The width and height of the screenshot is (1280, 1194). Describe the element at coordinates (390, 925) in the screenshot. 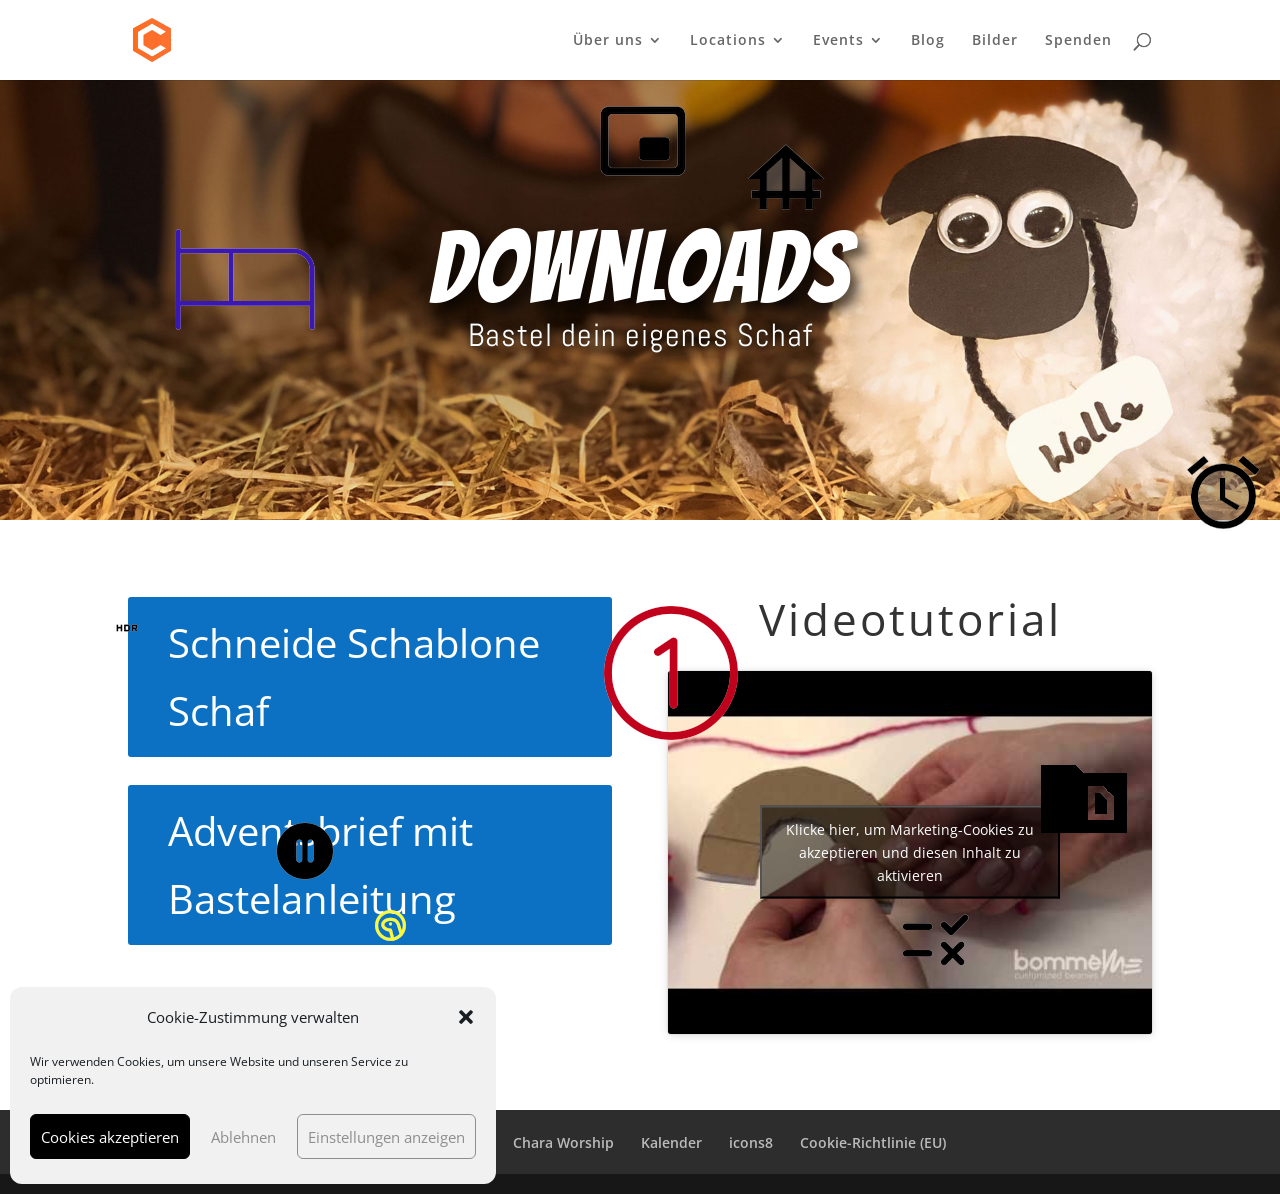

I see `link to Deno runtime or project` at that location.